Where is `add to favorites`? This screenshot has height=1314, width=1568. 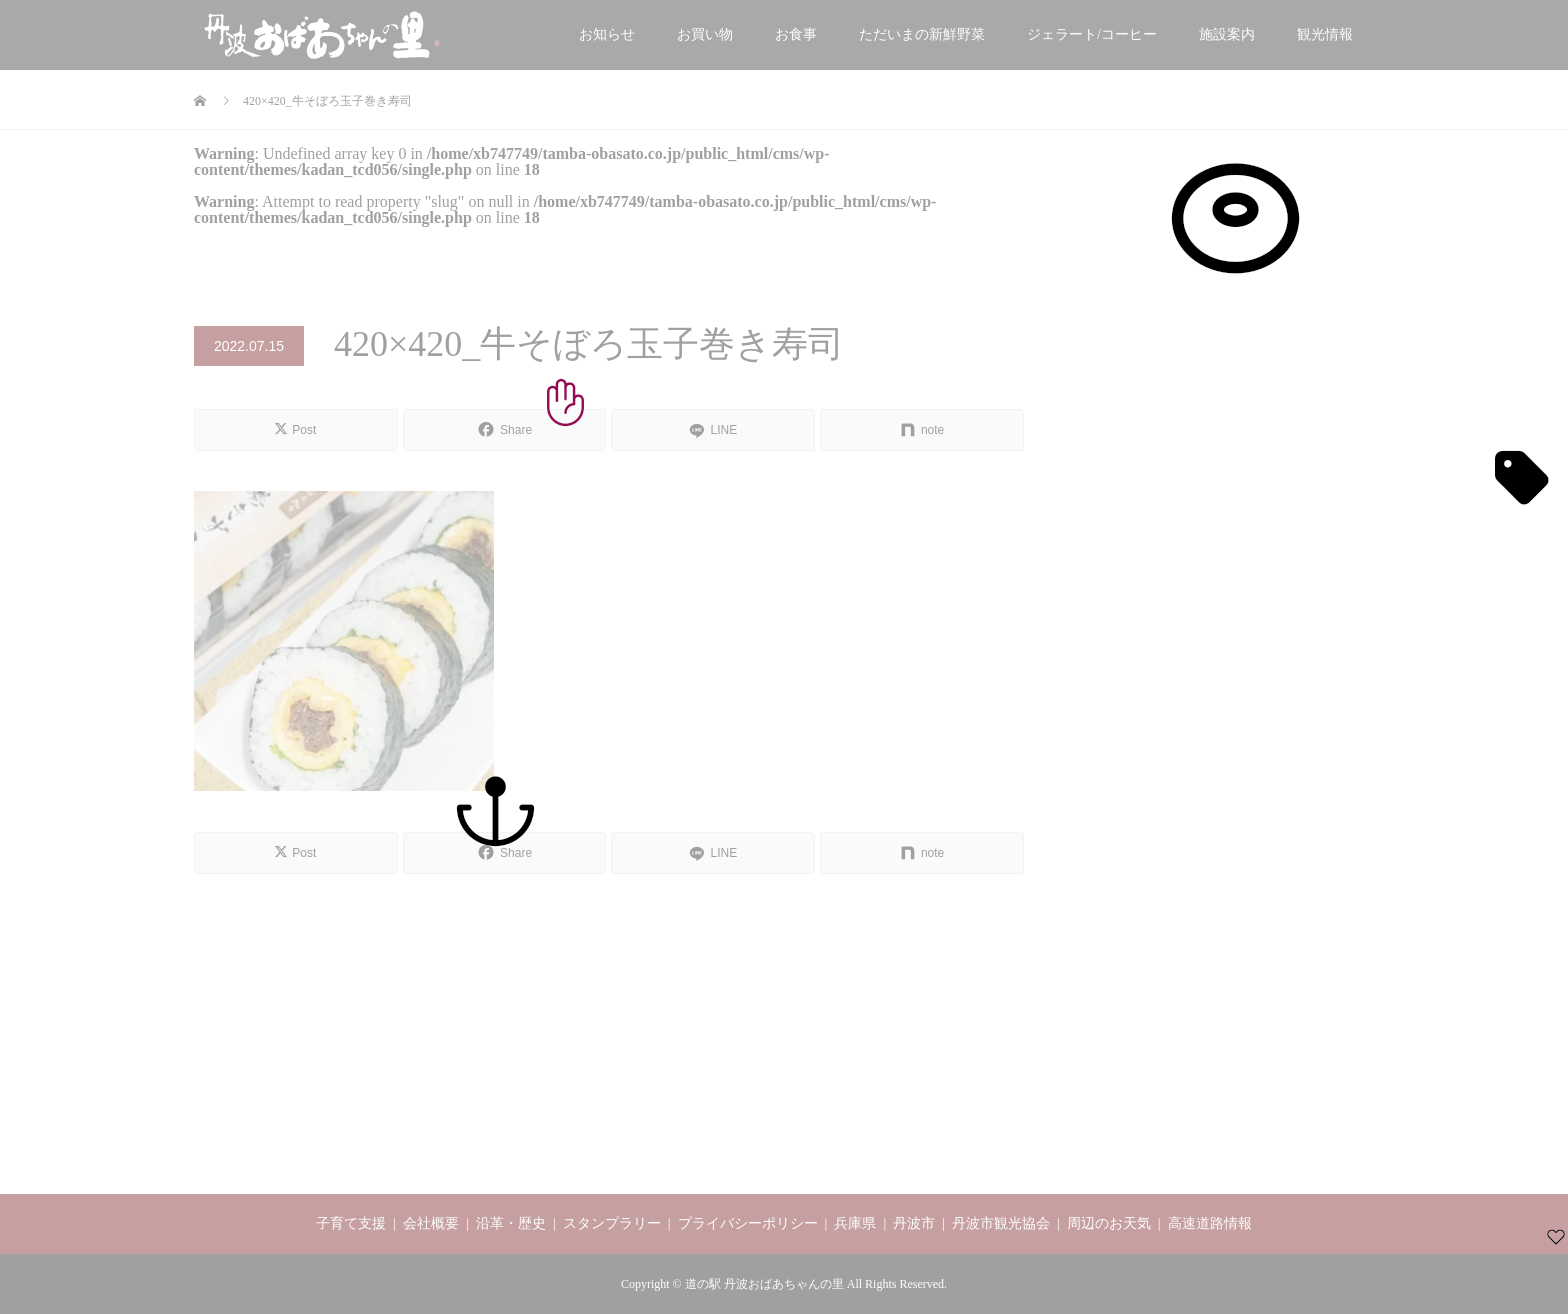
add to favorites is located at coordinates (1556, 1237).